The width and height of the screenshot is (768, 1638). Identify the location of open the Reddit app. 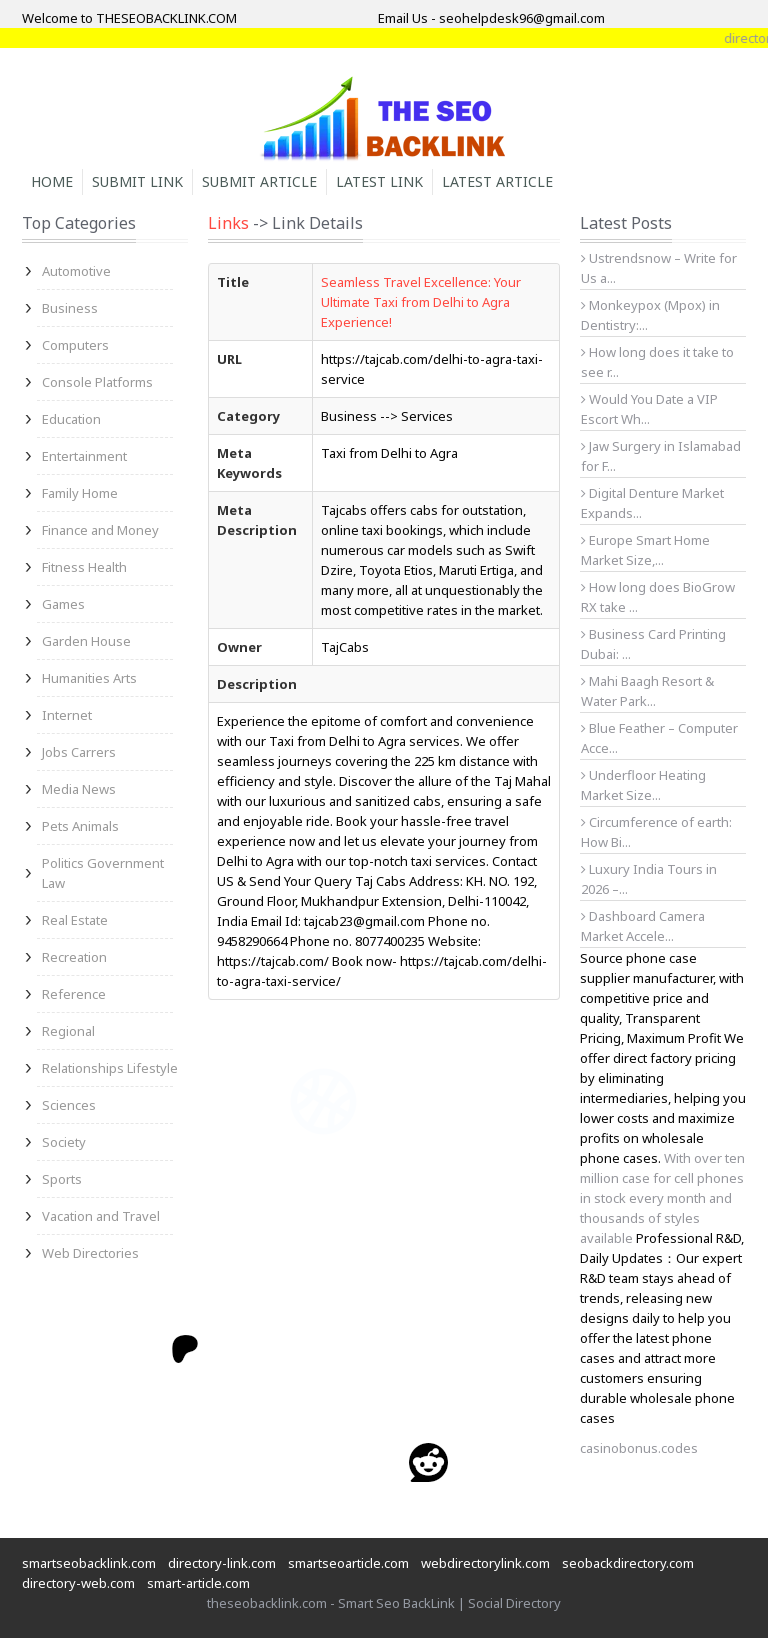
(428, 1462).